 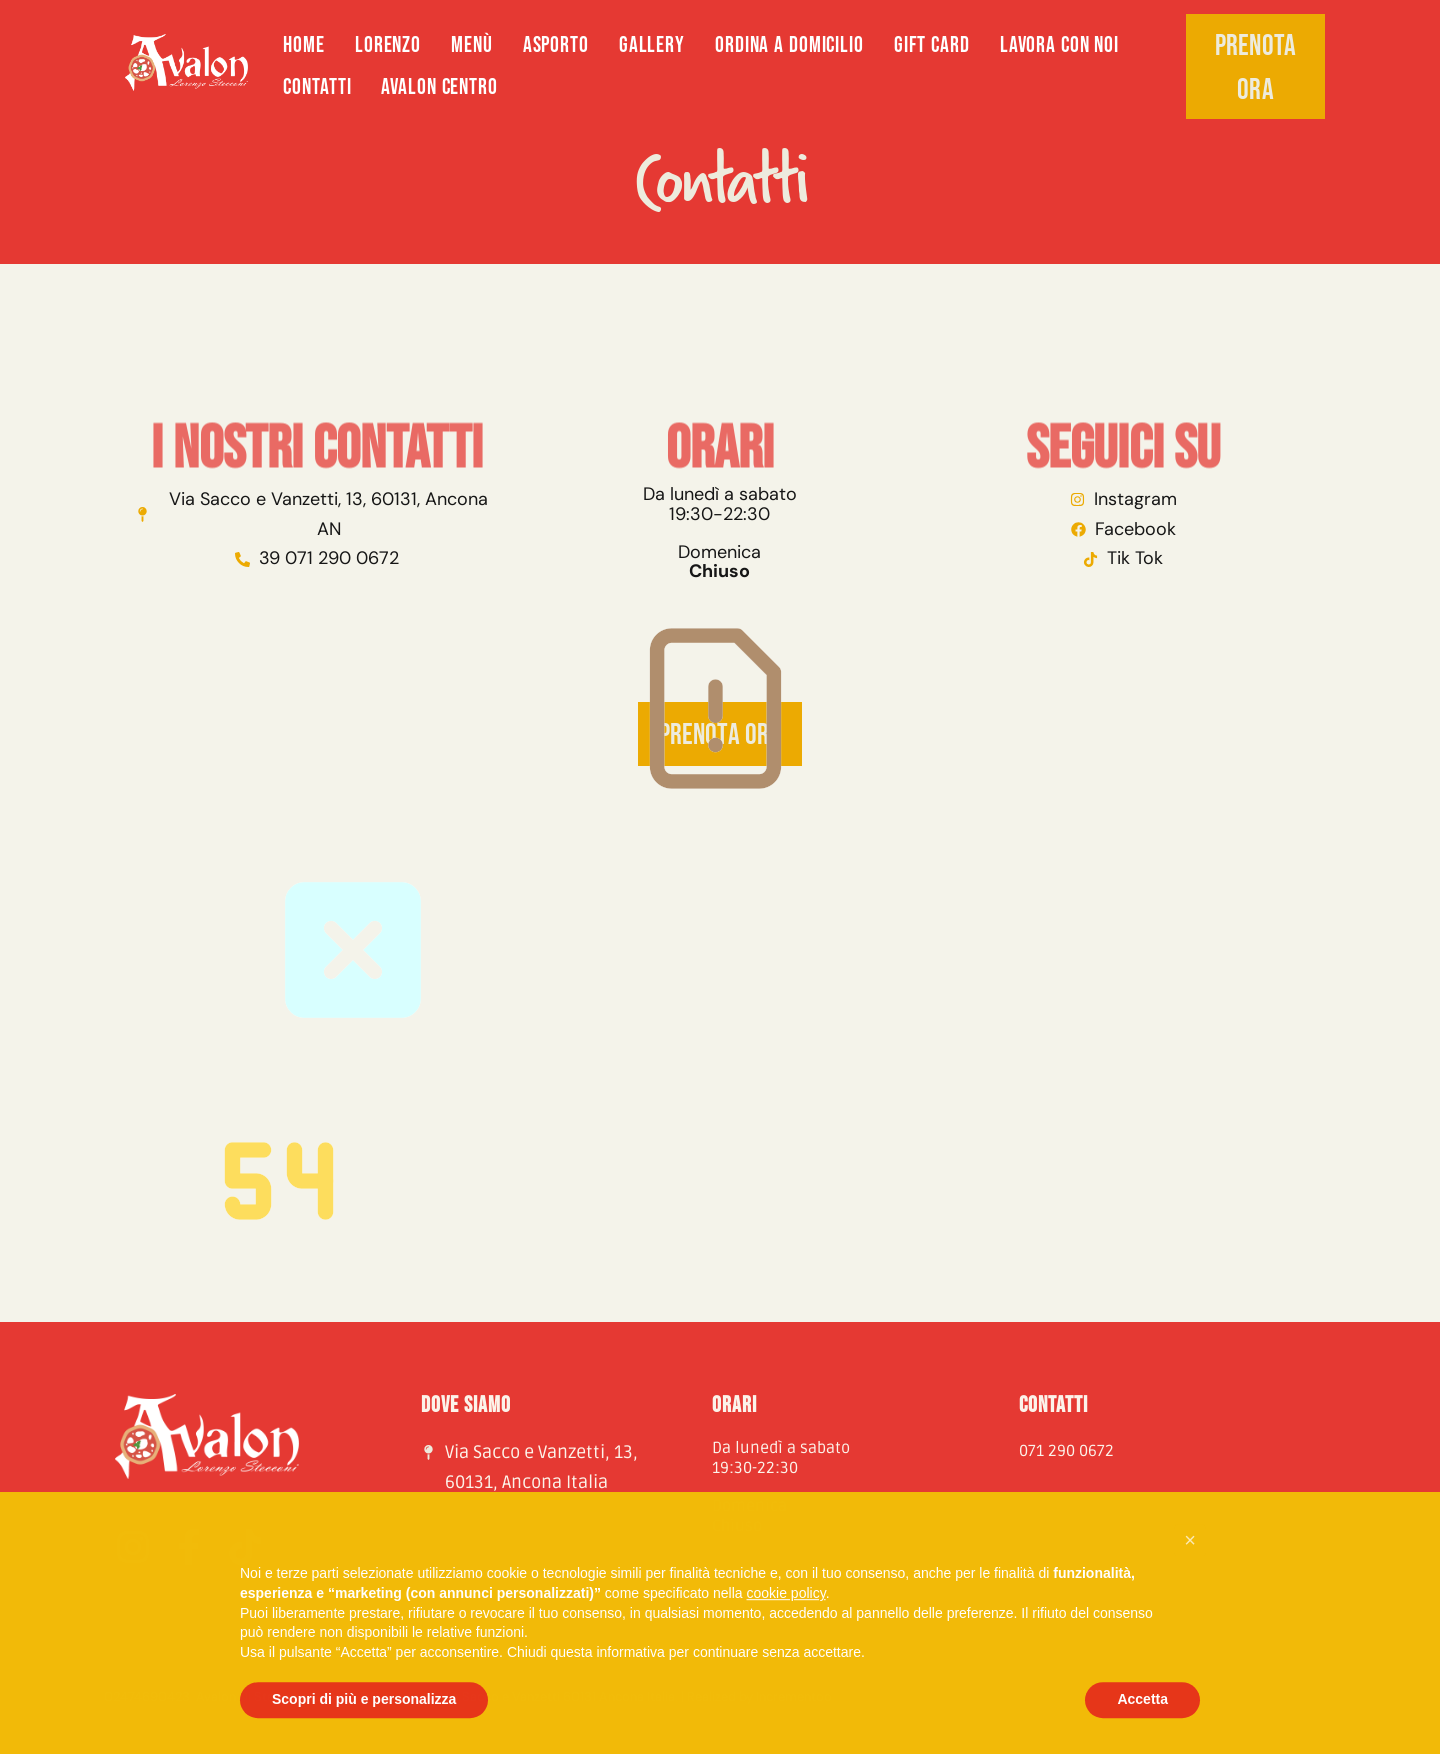 What do you see at coordinates (279, 1181) in the screenshot?
I see `indicates item number 54 in a list or sequence` at bounding box center [279, 1181].